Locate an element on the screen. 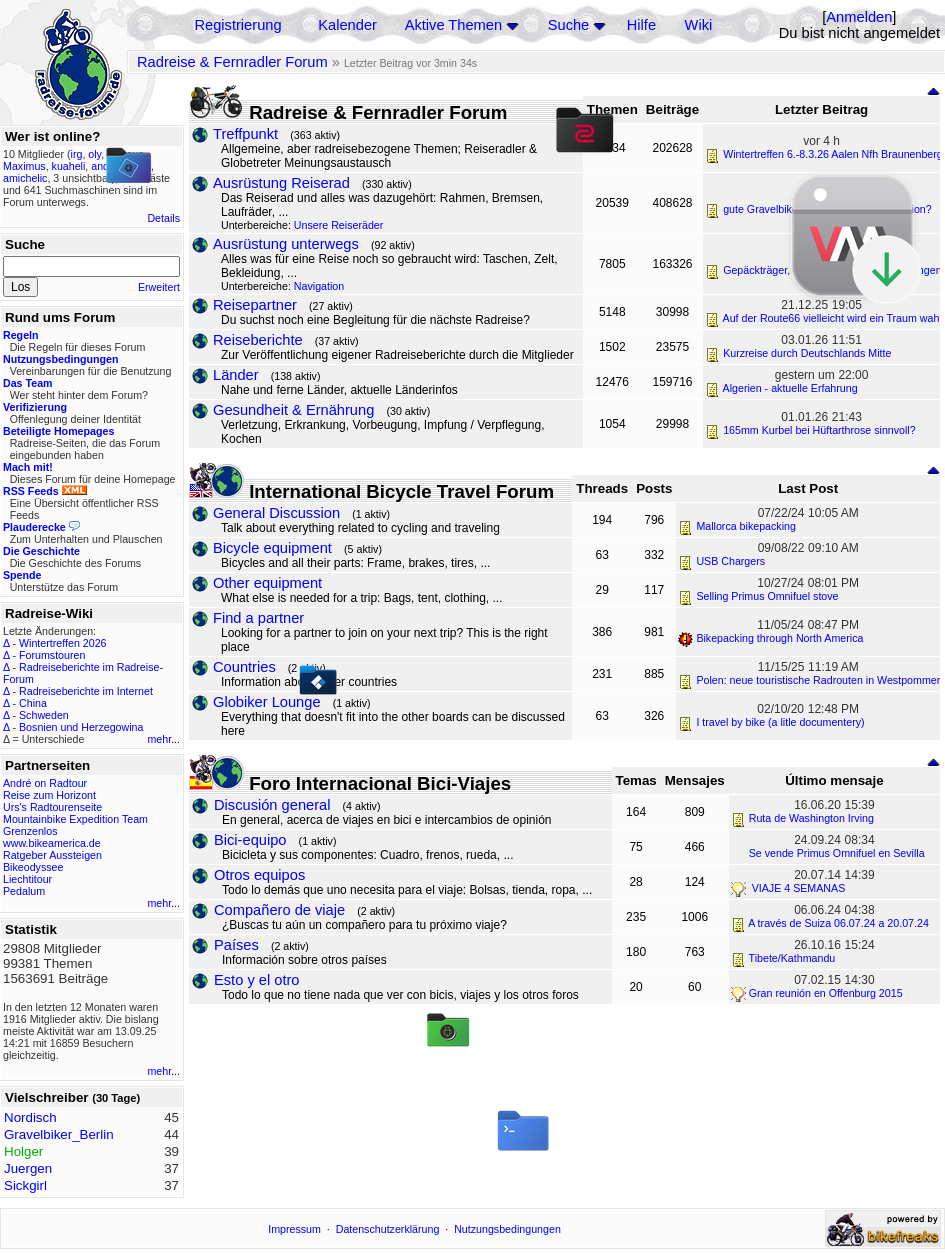 The image size is (945, 1254). open android oreo system files folder is located at coordinates (448, 1031).